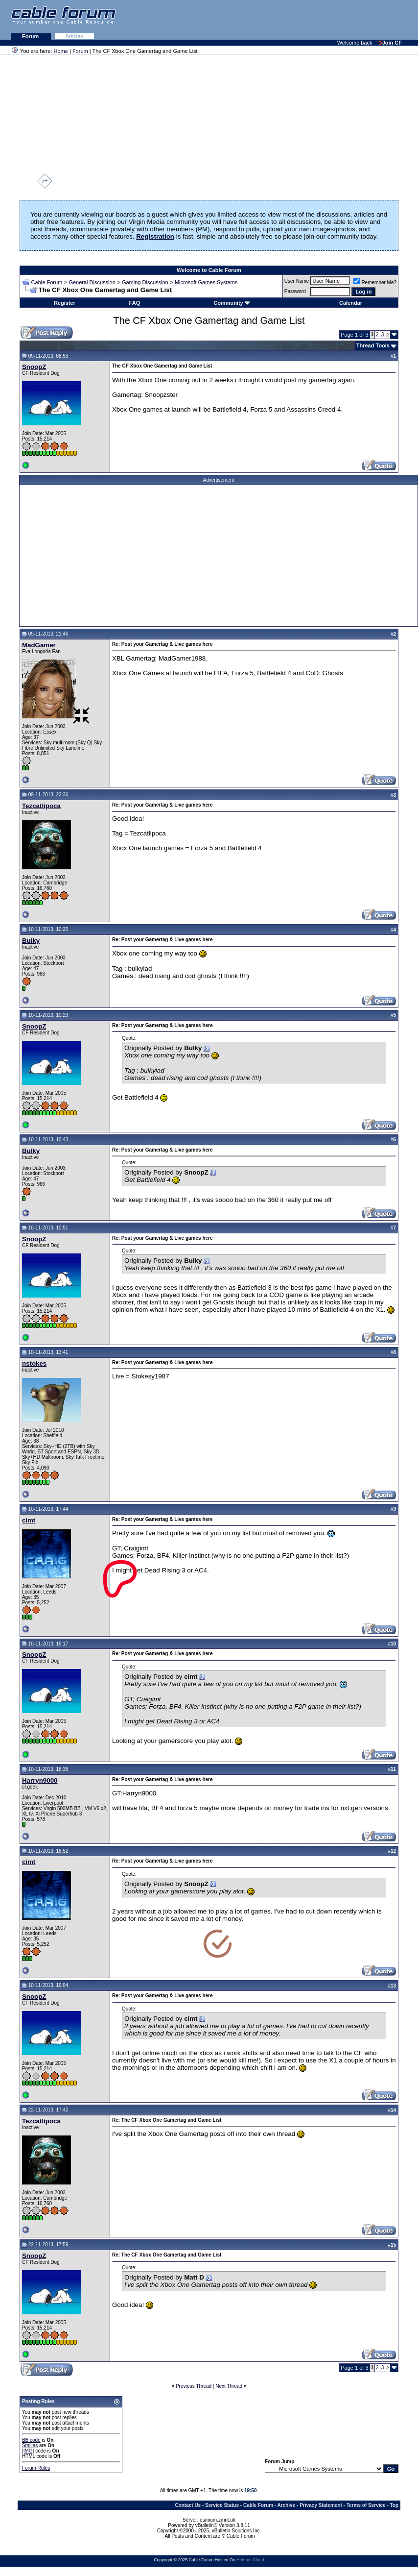 Image resolution: width=418 pixels, height=2576 pixels. Describe the element at coordinates (45, 181) in the screenshot. I see `indicates a turn or direction change ahead` at that location.